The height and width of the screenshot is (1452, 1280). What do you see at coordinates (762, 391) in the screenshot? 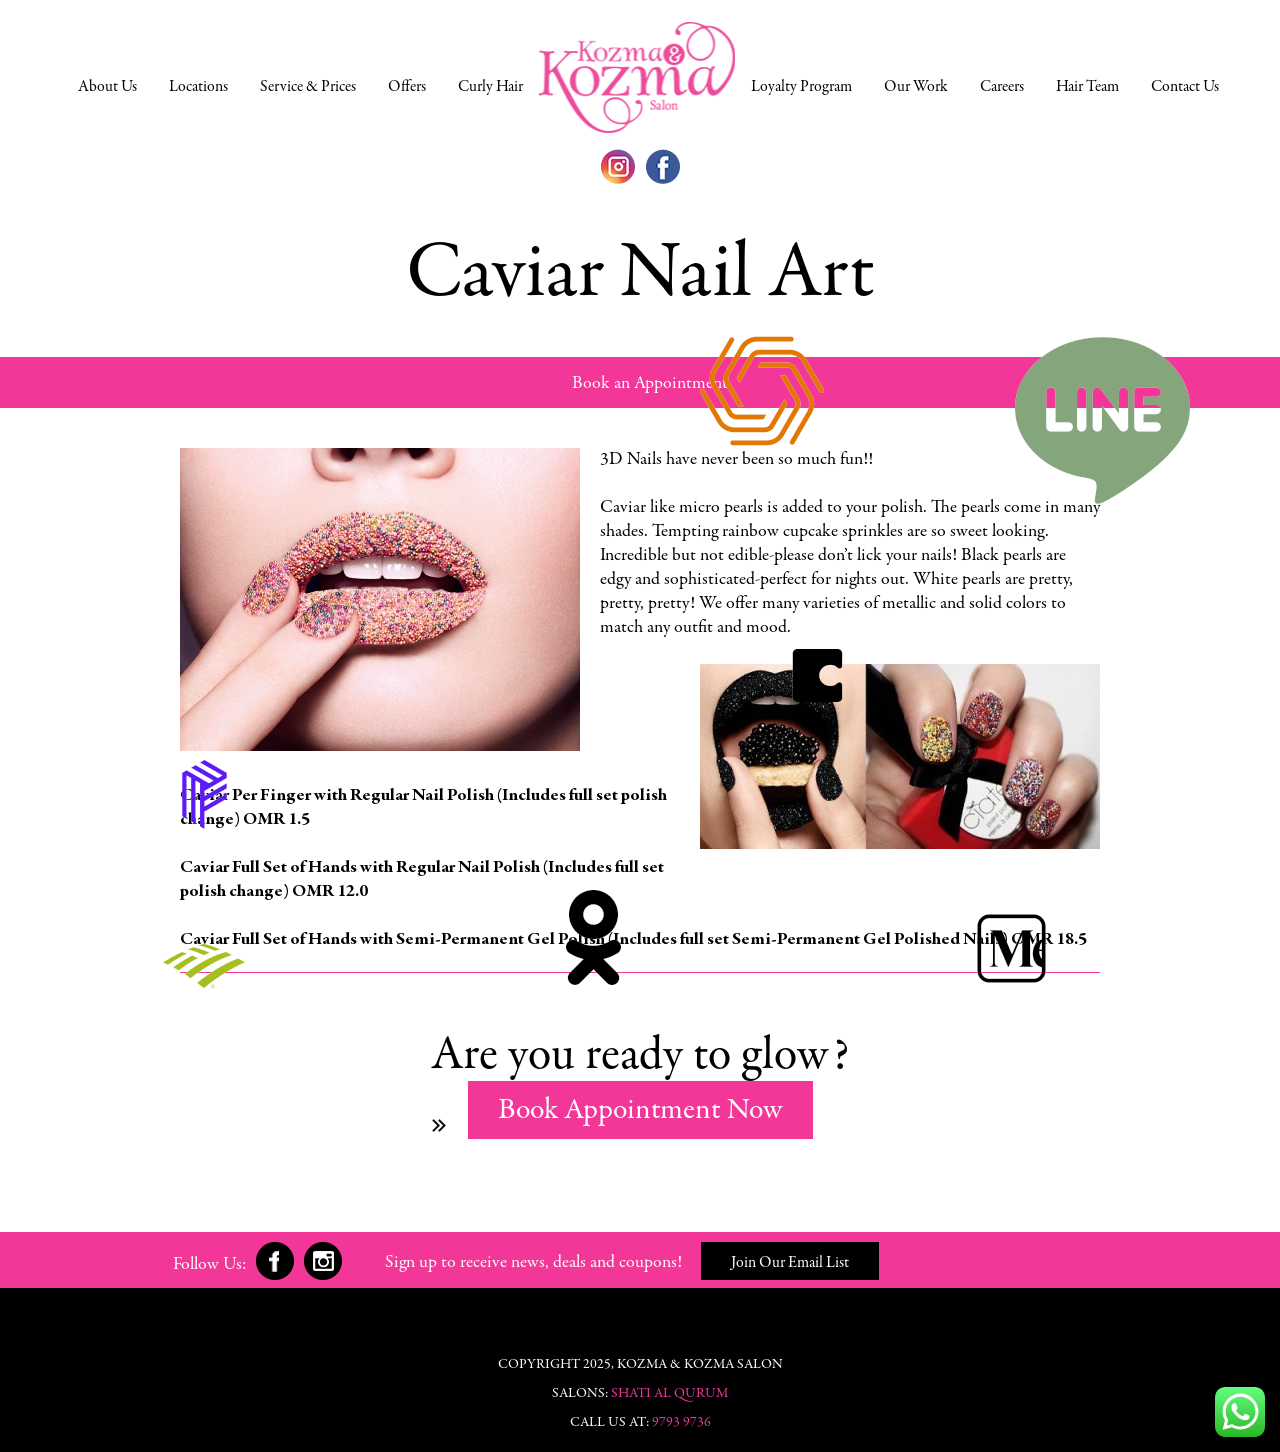
I see `plume app or service logo` at bounding box center [762, 391].